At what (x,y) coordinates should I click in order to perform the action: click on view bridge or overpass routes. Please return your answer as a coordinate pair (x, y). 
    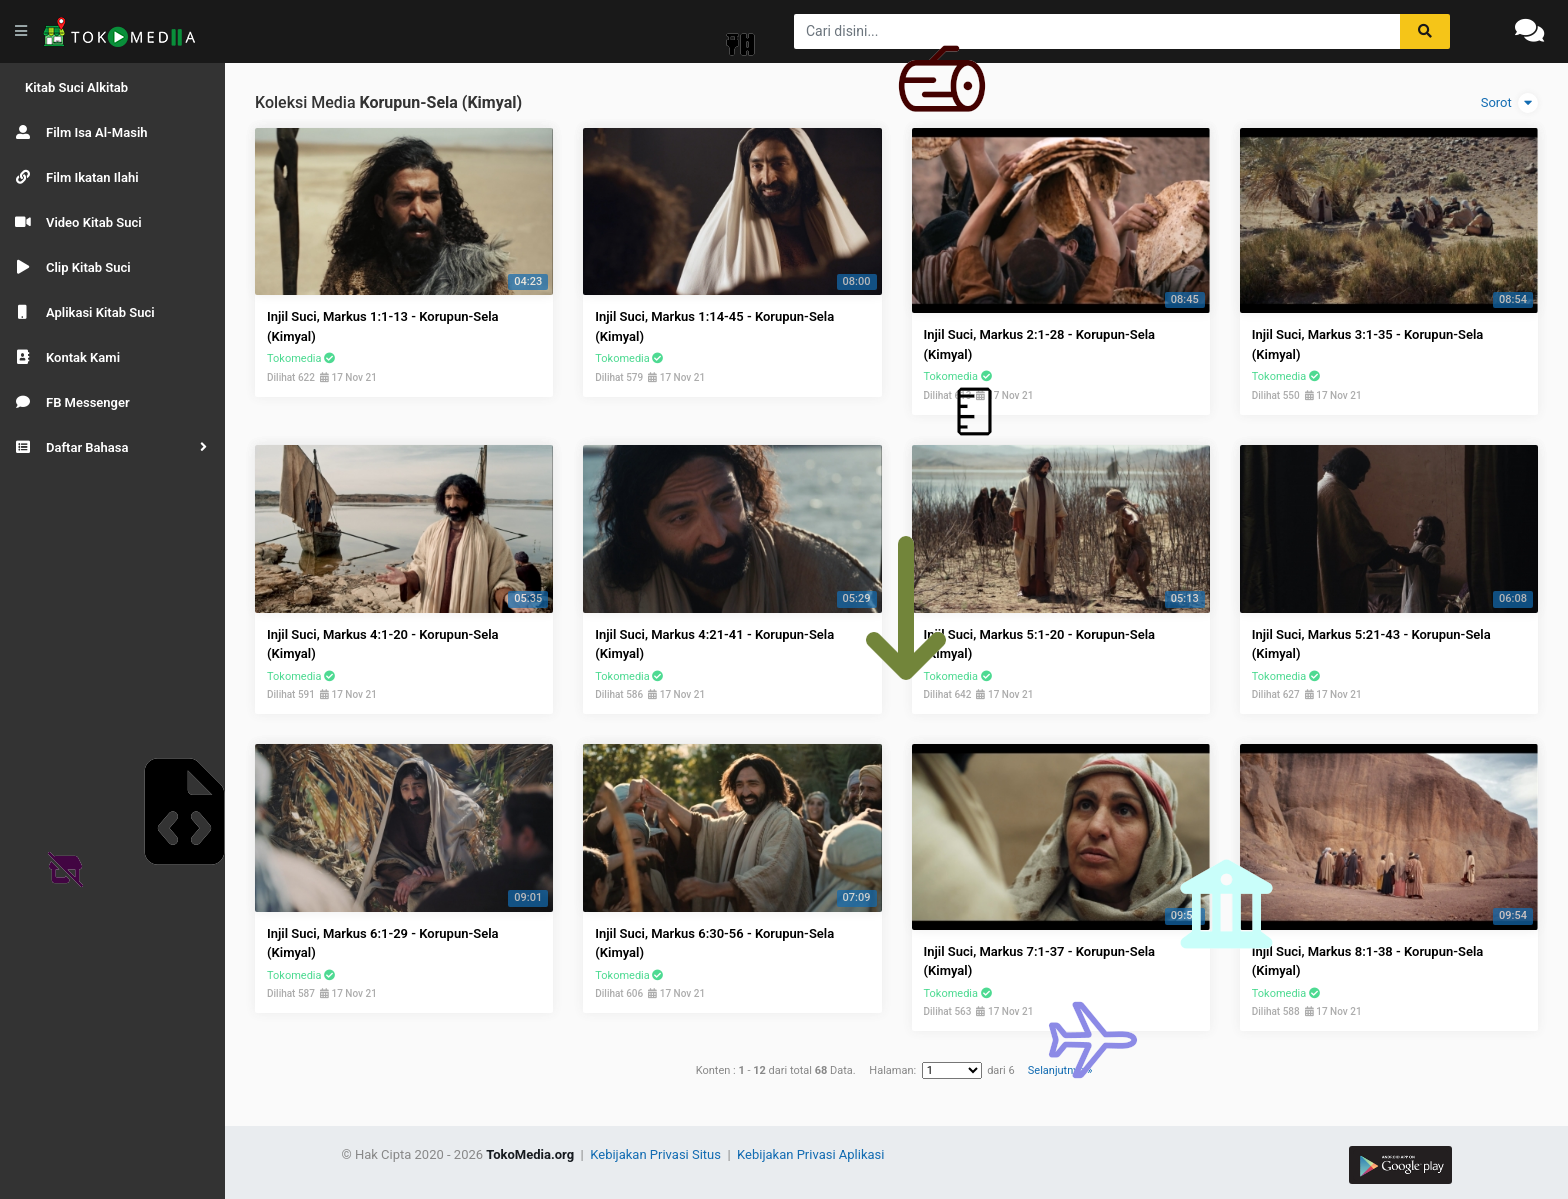
    Looking at the image, I should click on (740, 44).